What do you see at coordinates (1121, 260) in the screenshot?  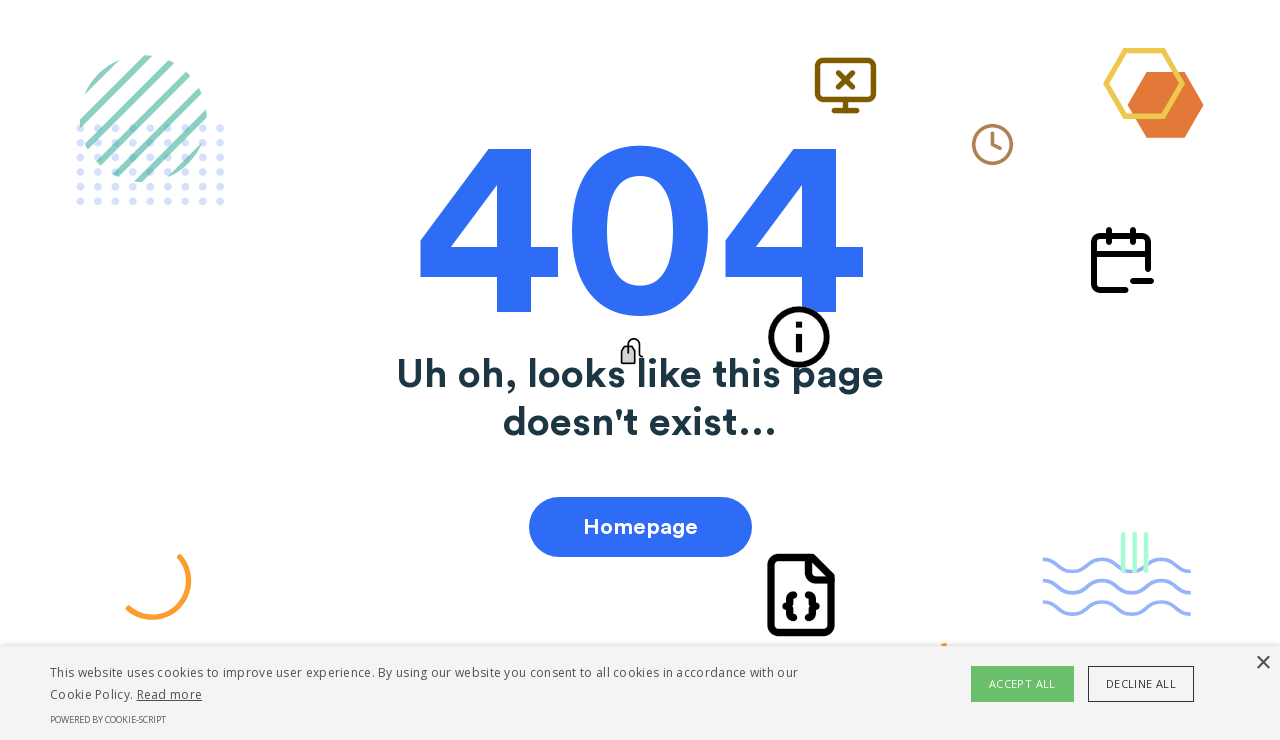 I see `remove an event from your calendar` at bounding box center [1121, 260].